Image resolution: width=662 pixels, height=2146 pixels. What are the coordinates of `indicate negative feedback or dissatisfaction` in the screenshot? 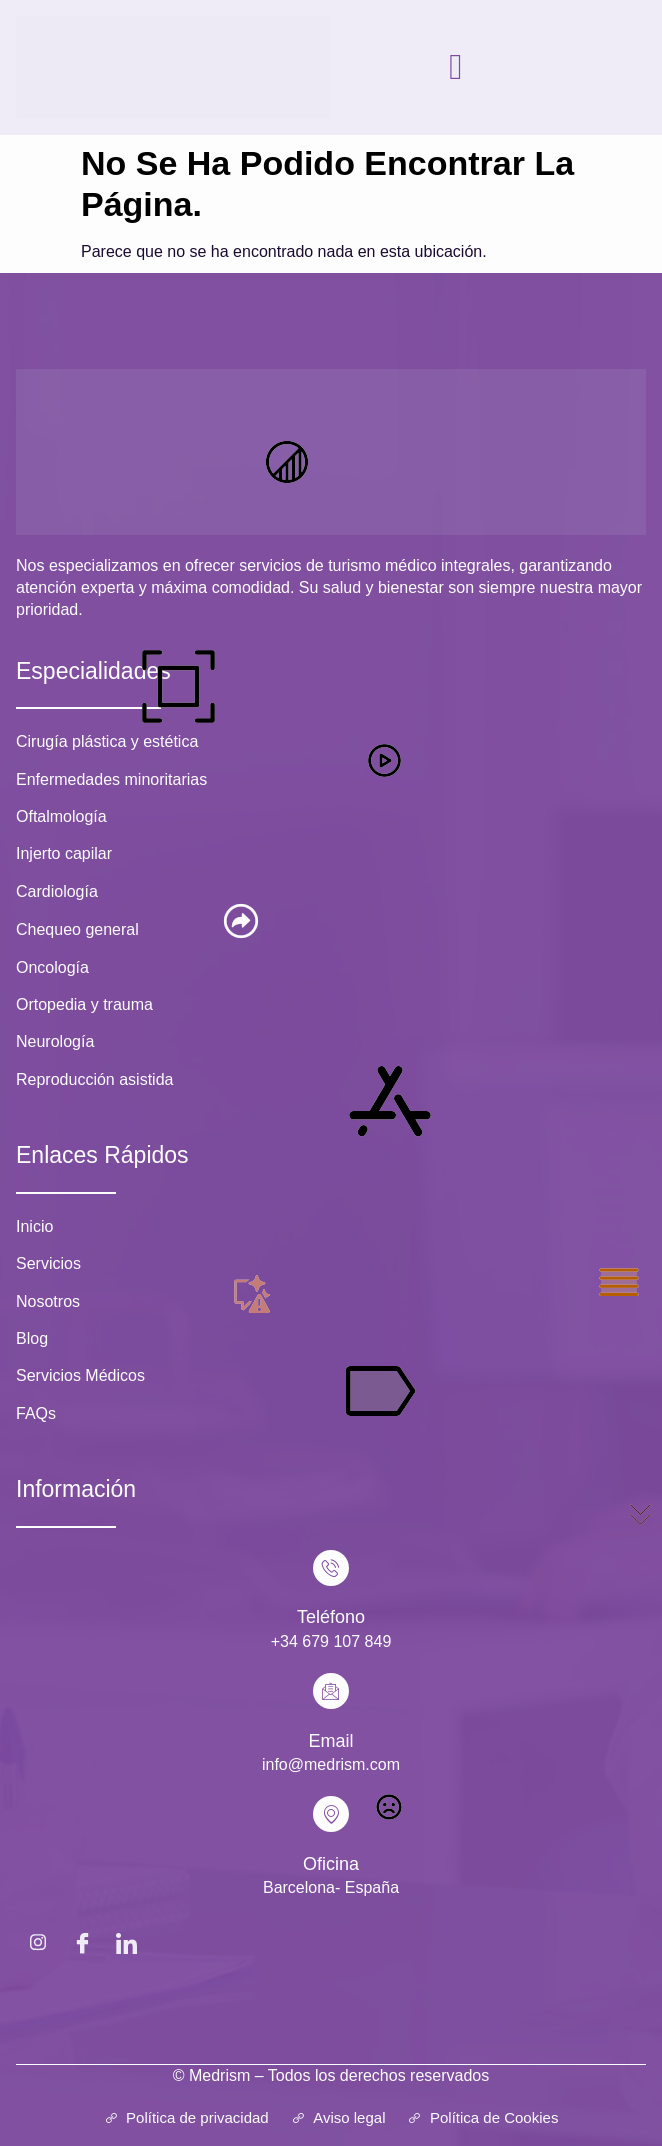 It's located at (389, 1807).